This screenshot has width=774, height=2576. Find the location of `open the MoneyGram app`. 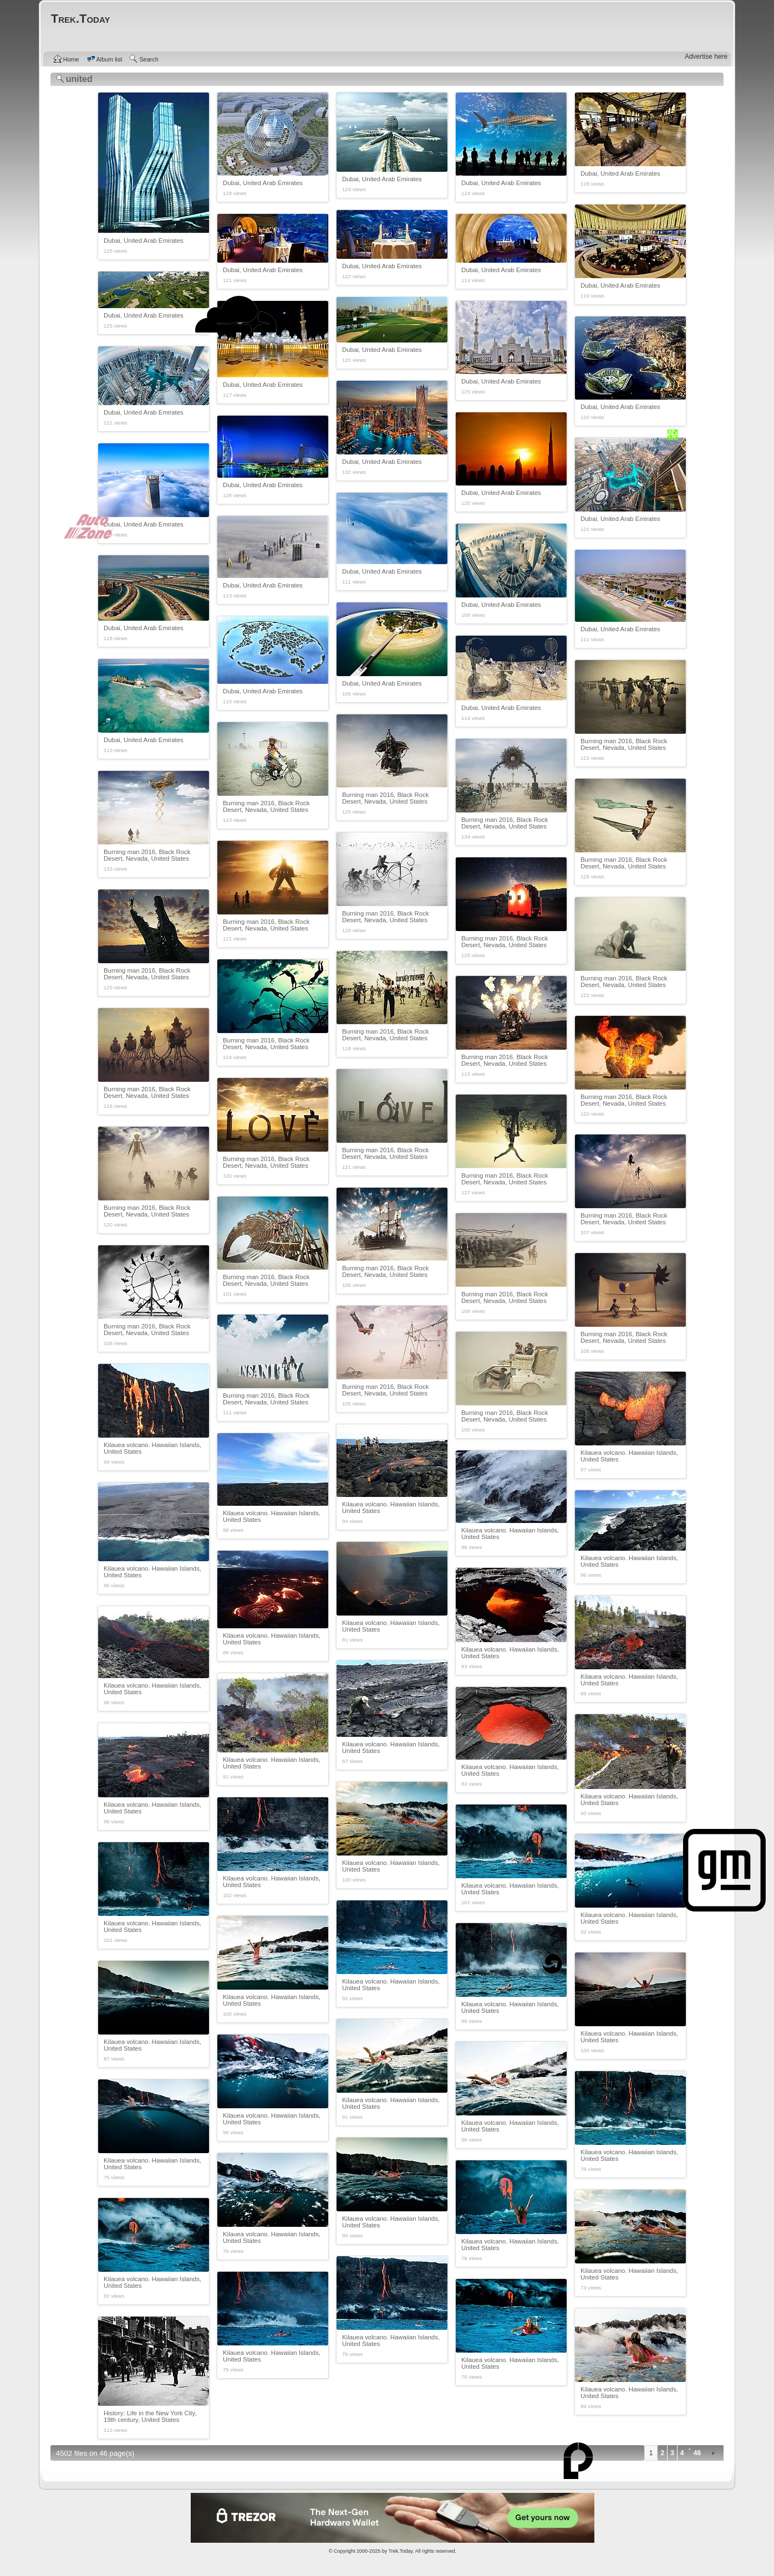

open the MoneyGram app is located at coordinates (552, 1964).